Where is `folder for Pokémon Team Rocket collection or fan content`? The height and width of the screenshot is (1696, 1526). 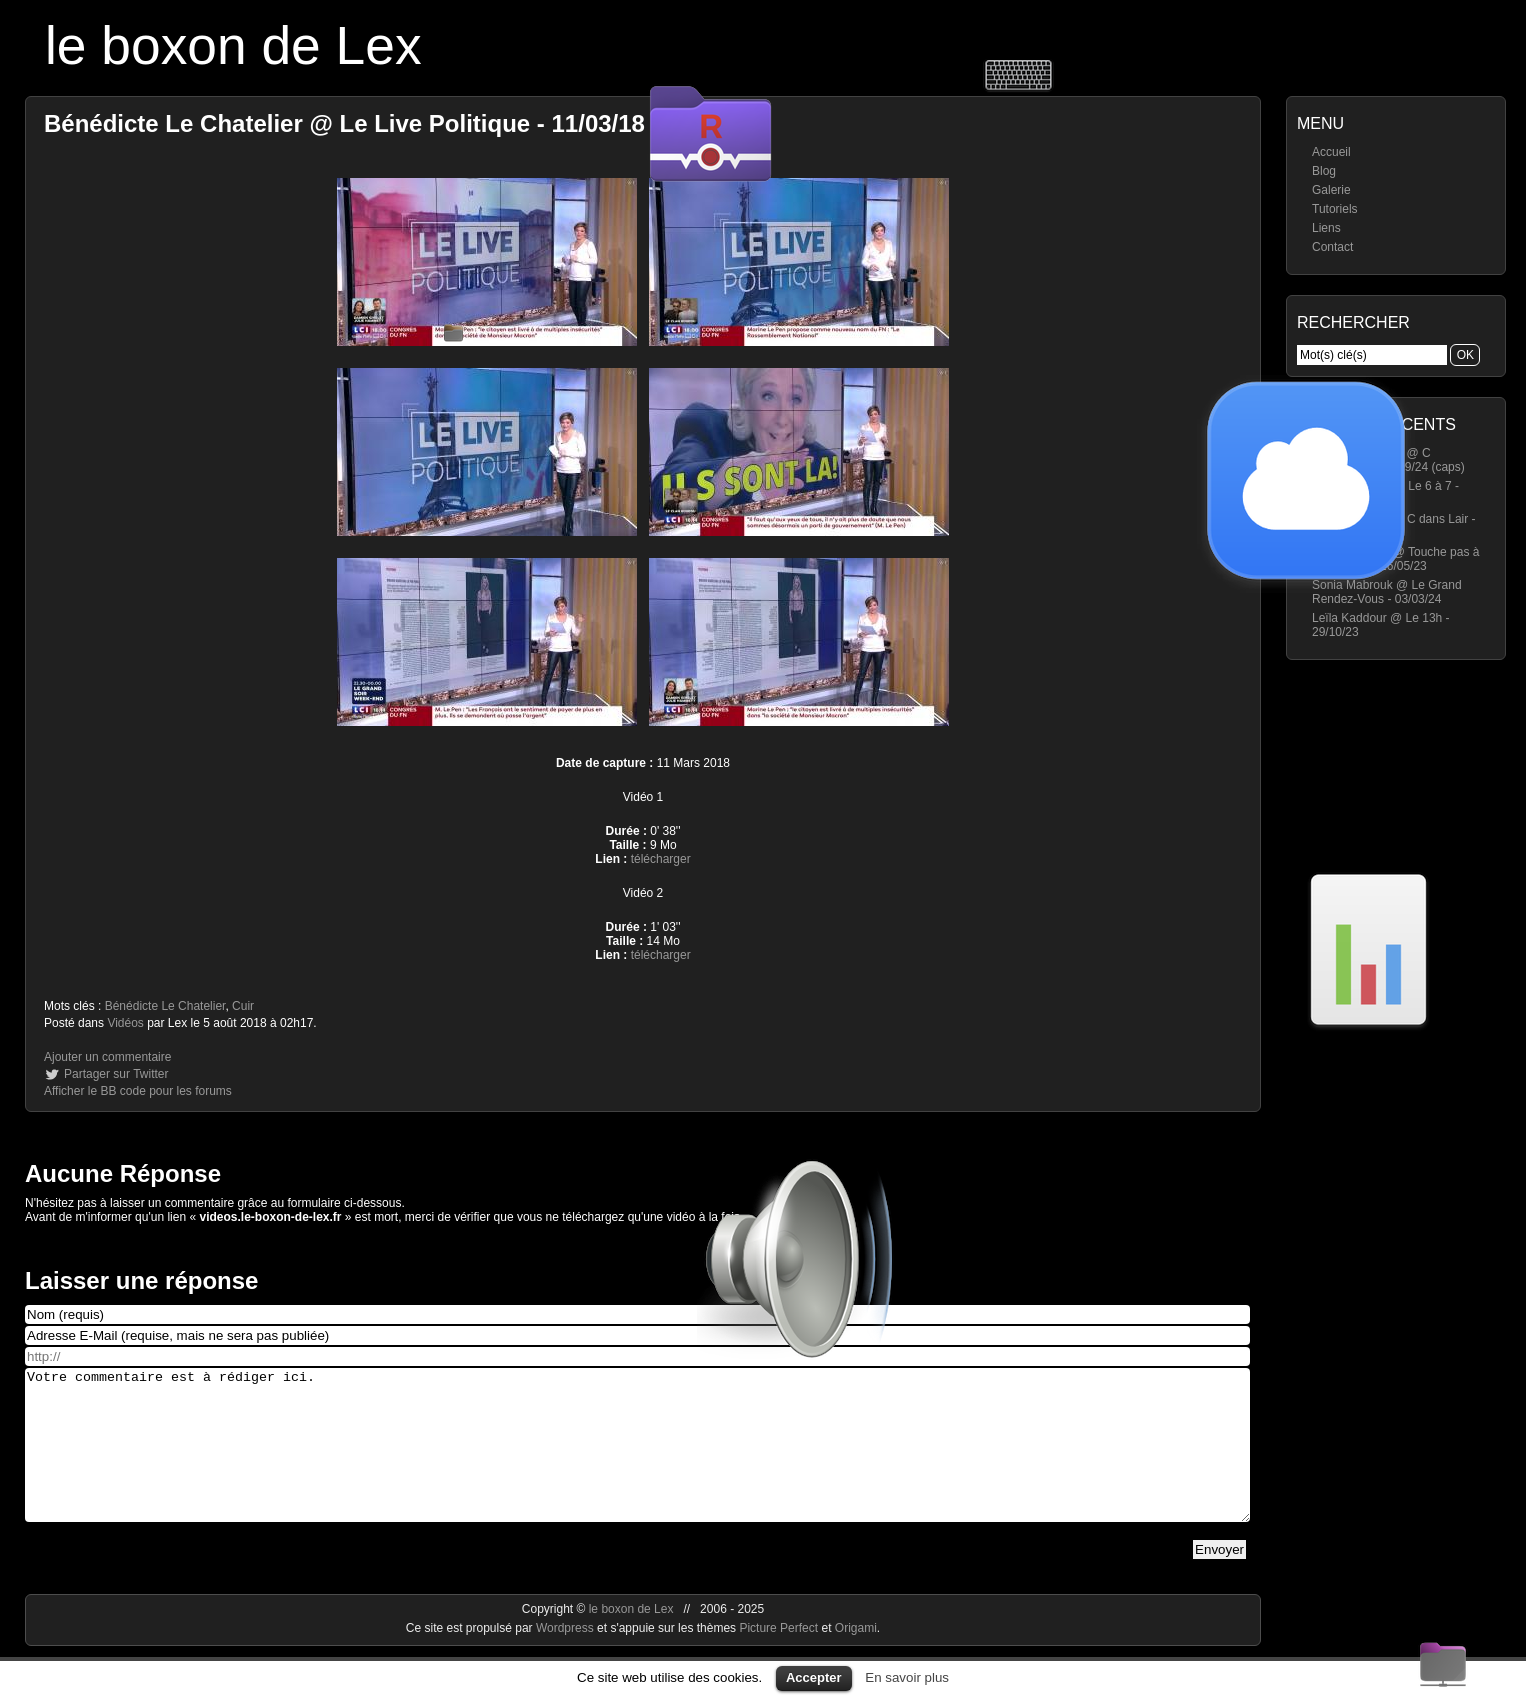
folder for Pokémon Team Rocket collection or fan content is located at coordinates (710, 137).